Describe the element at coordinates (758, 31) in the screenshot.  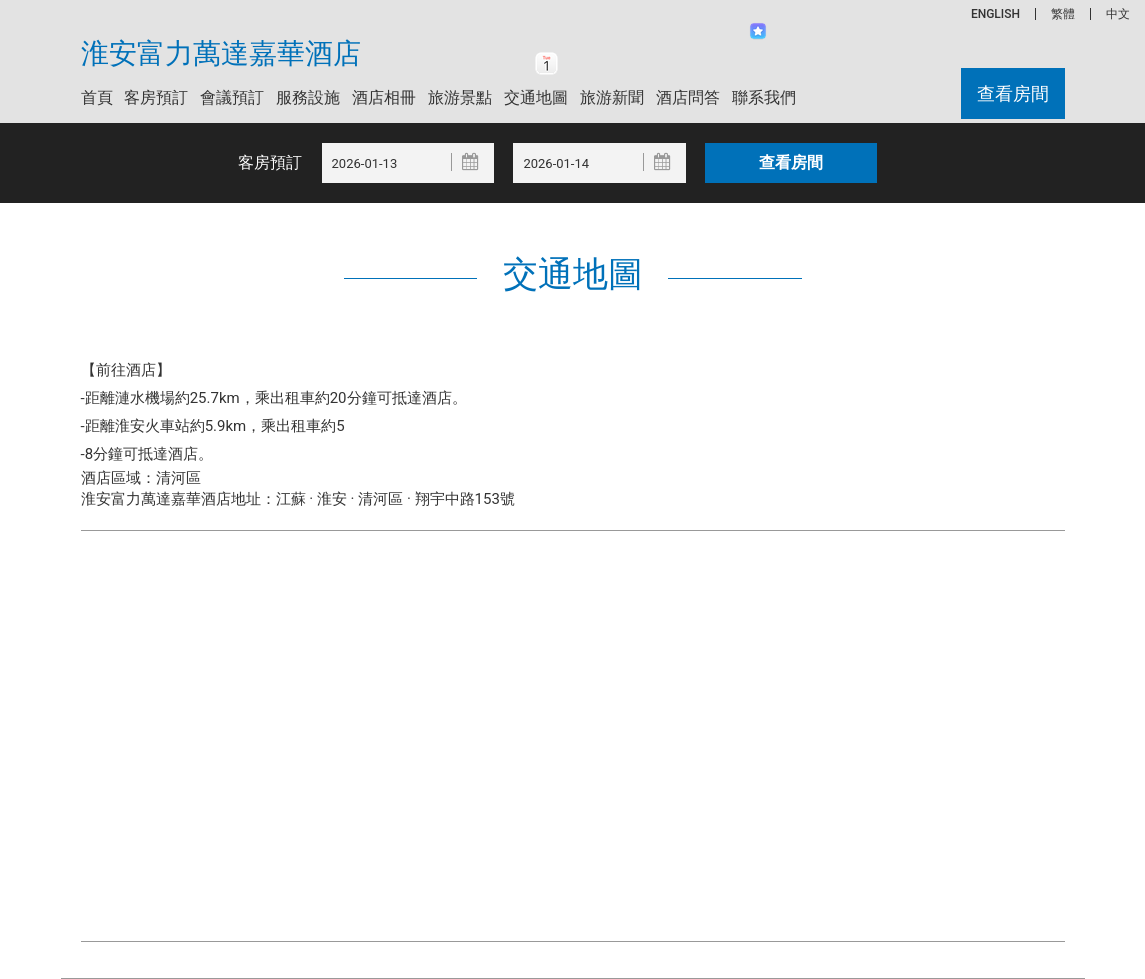
I see `open StarUML modeling application` at that location.